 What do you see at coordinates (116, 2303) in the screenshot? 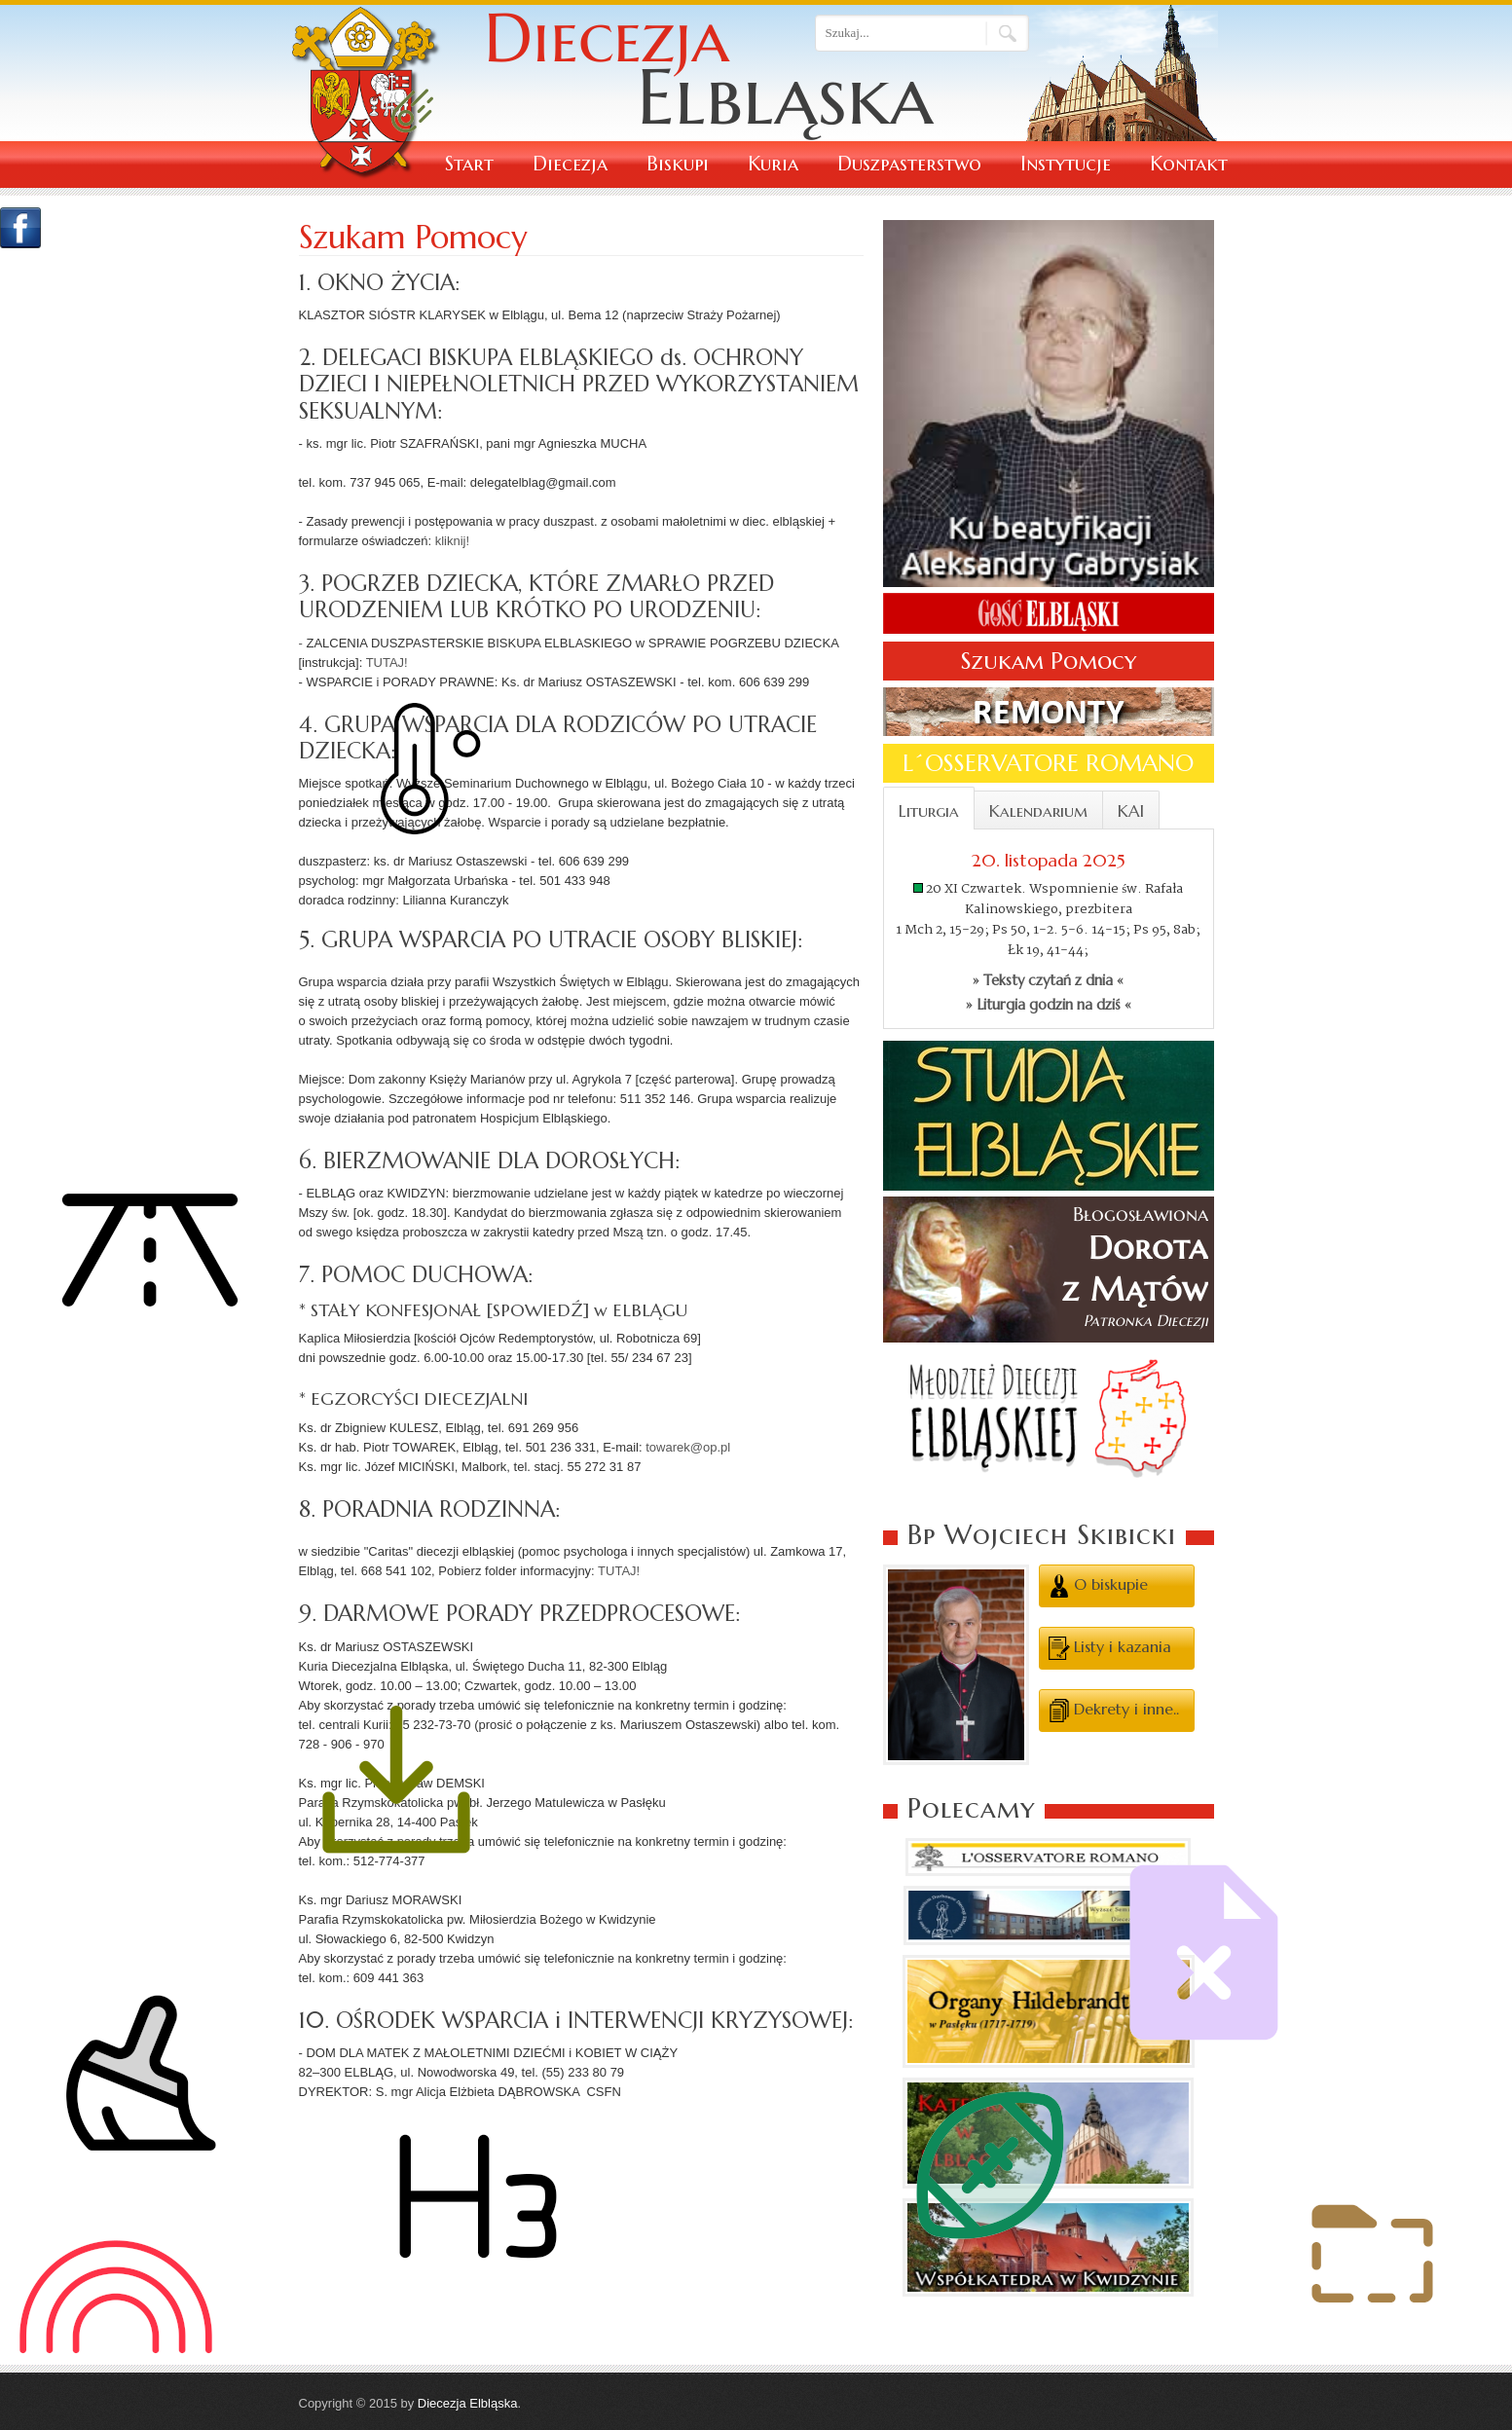
I see `indicates weather conditions with rainbow` at bounding box center [116, 2303].